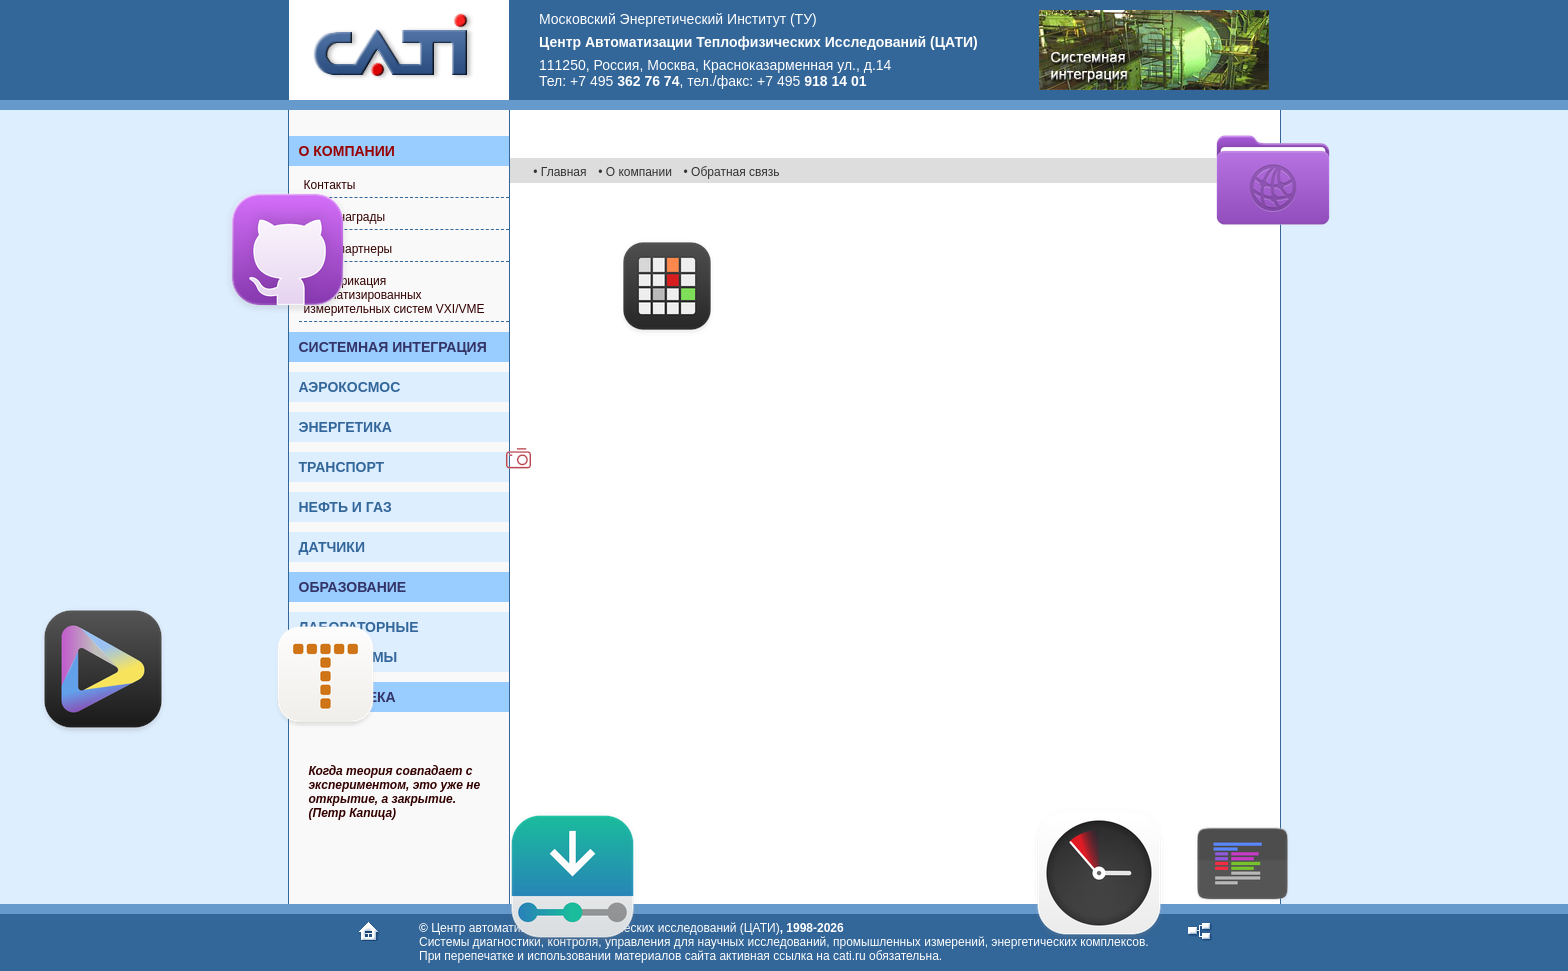 This screenshot has height=971, width=1568. Describe the element at coordinates (572, 876) in the screenshot. I see `open the ubiquity installer application` at that location.